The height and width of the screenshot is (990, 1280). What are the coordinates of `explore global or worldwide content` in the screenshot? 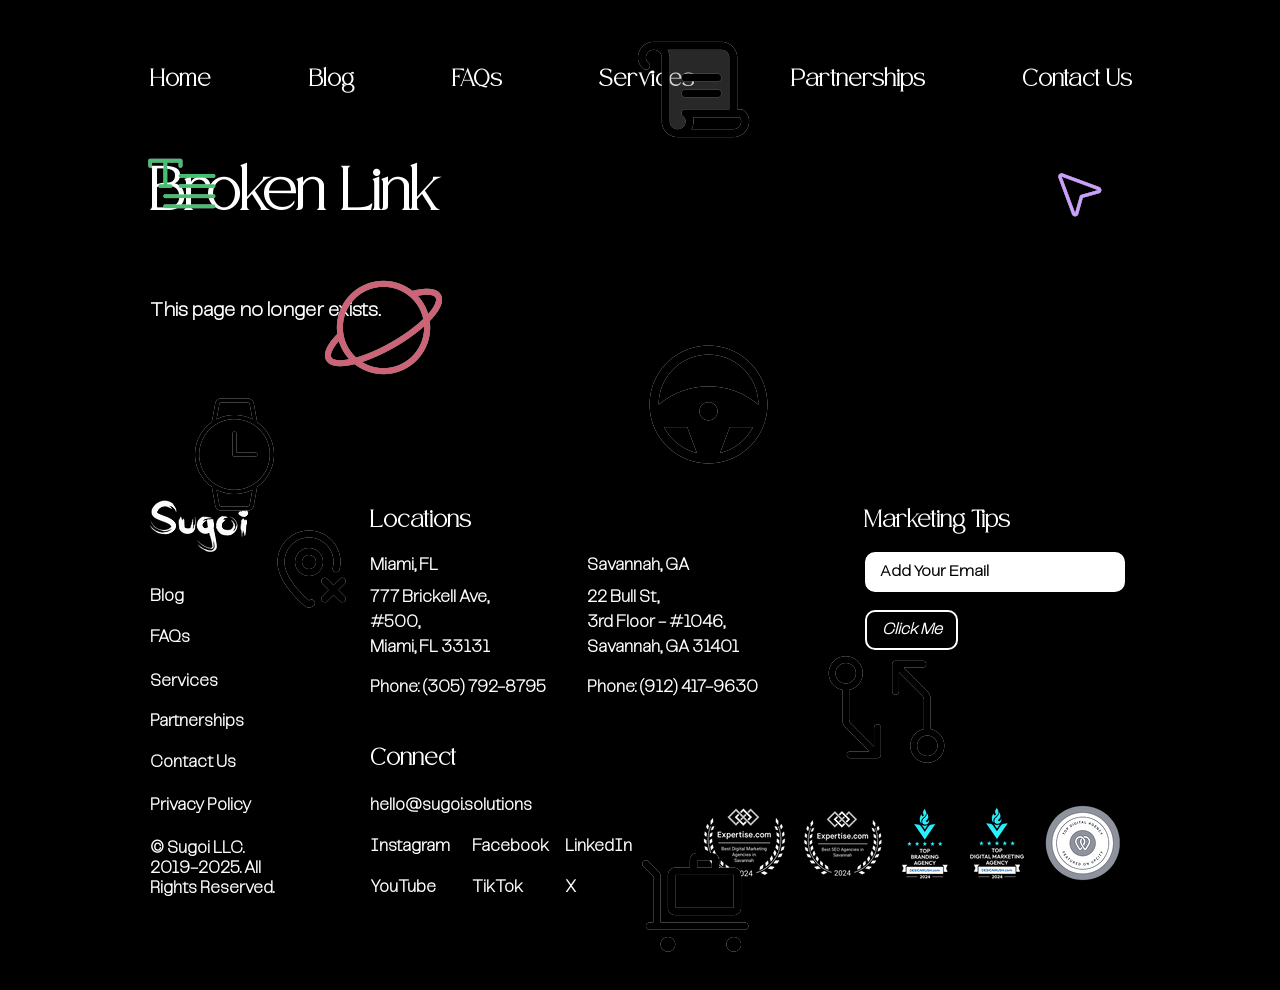 It's located at (383, 327).